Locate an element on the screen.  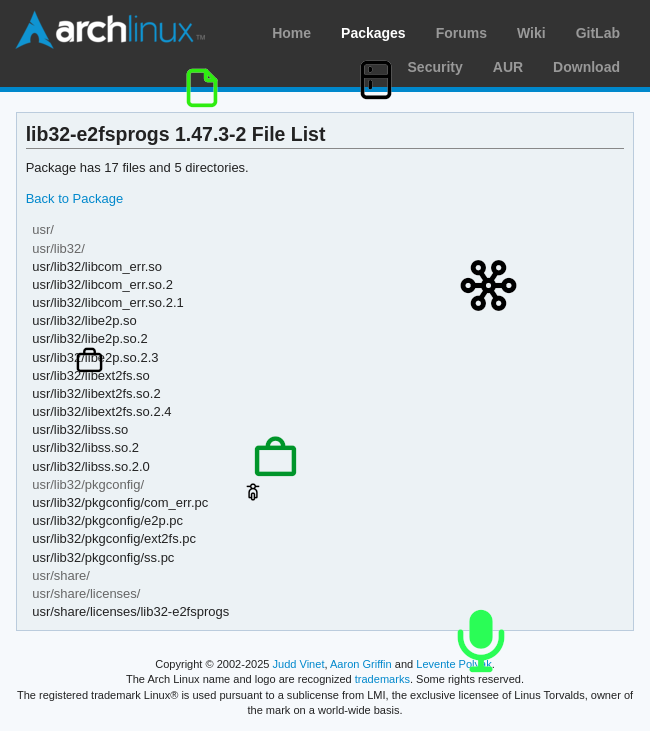
view your shopping bag is located at coordinates (275, 458).